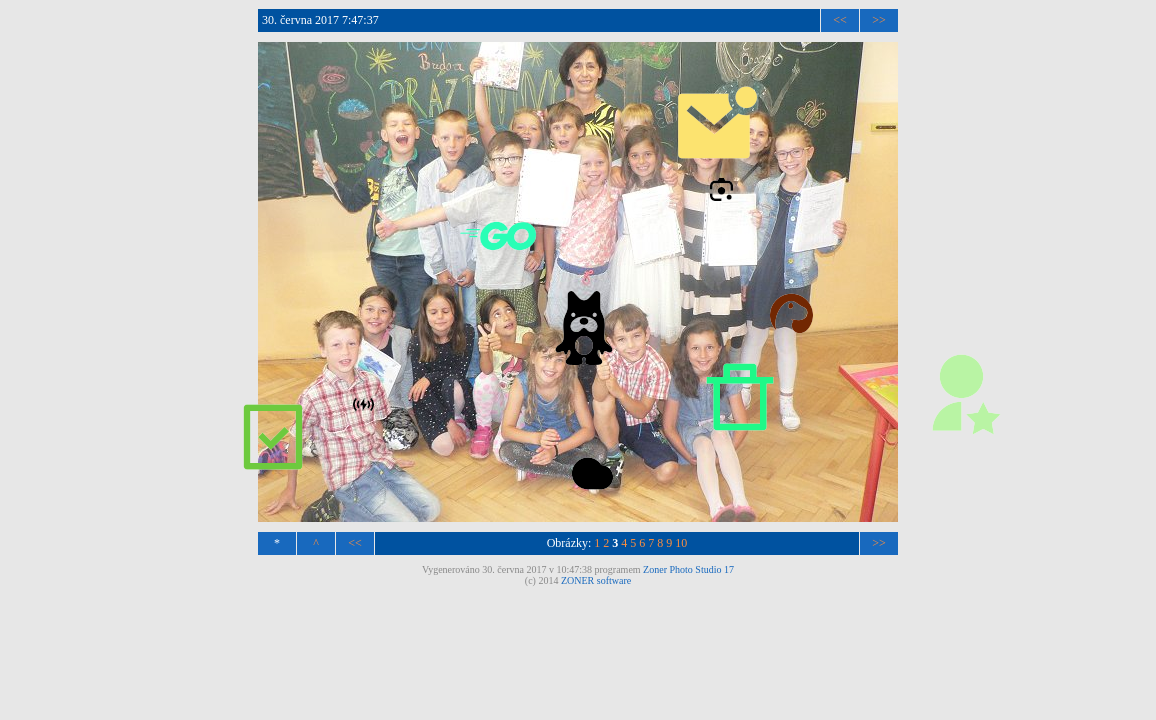  Describe the element at coordinates (721, 189) in the screenshot. I see `open google lens to search with your camera` at that location.